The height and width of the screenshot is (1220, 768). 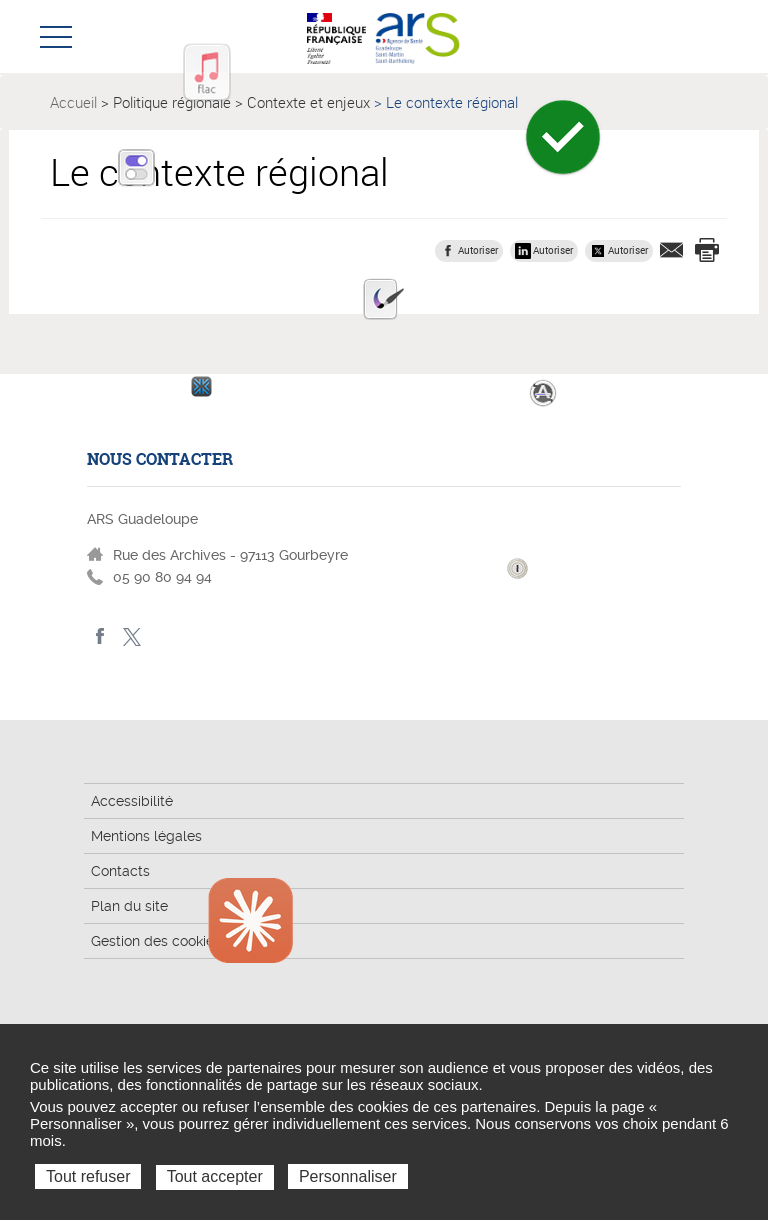 I want to click on open the Claude AI assistant app, so click(x=250, y=920).